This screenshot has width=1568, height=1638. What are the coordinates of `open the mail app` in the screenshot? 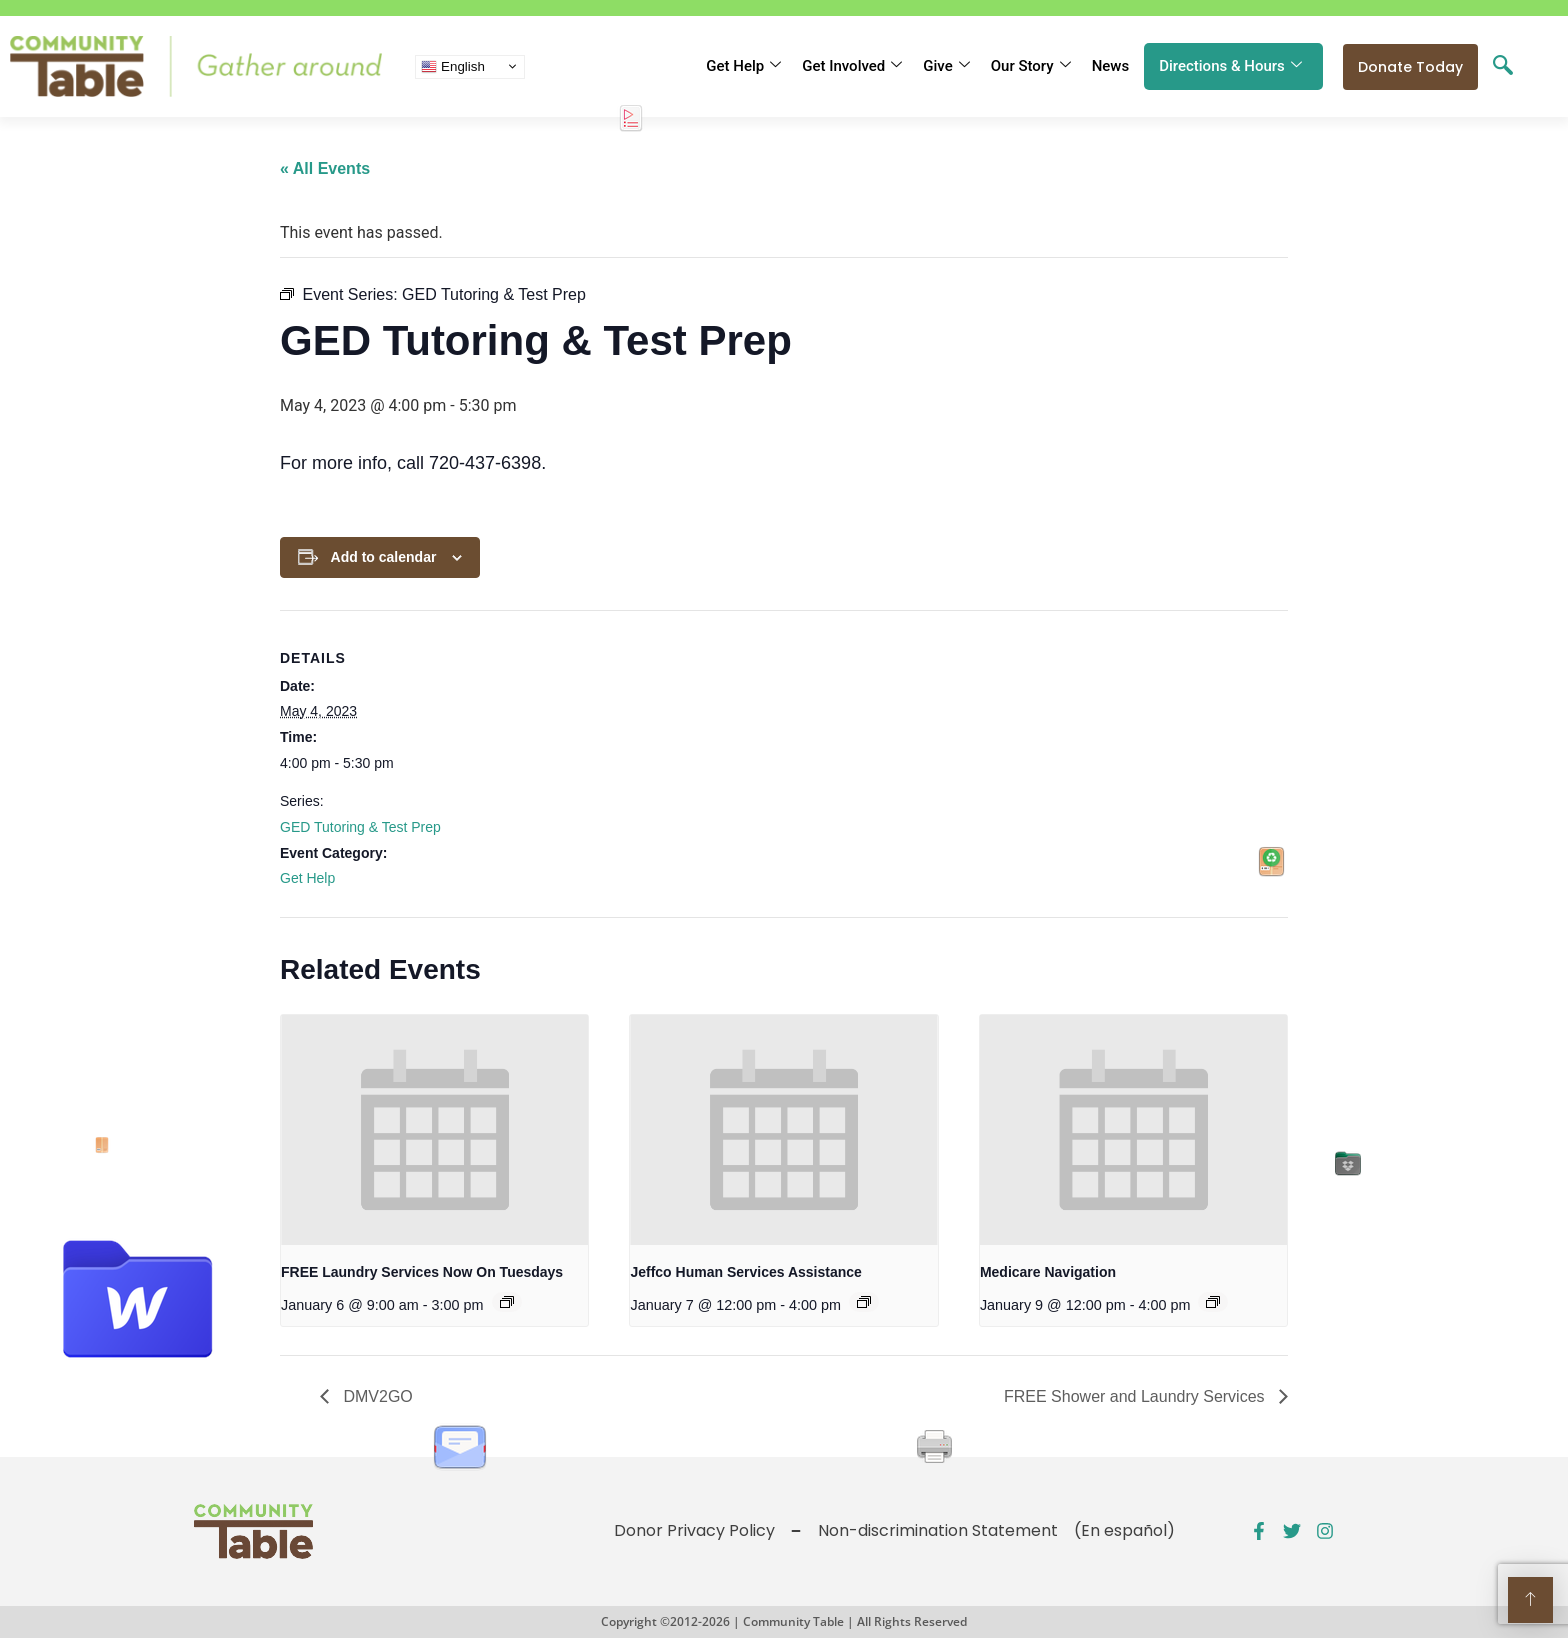 It's located at (460, 1447).